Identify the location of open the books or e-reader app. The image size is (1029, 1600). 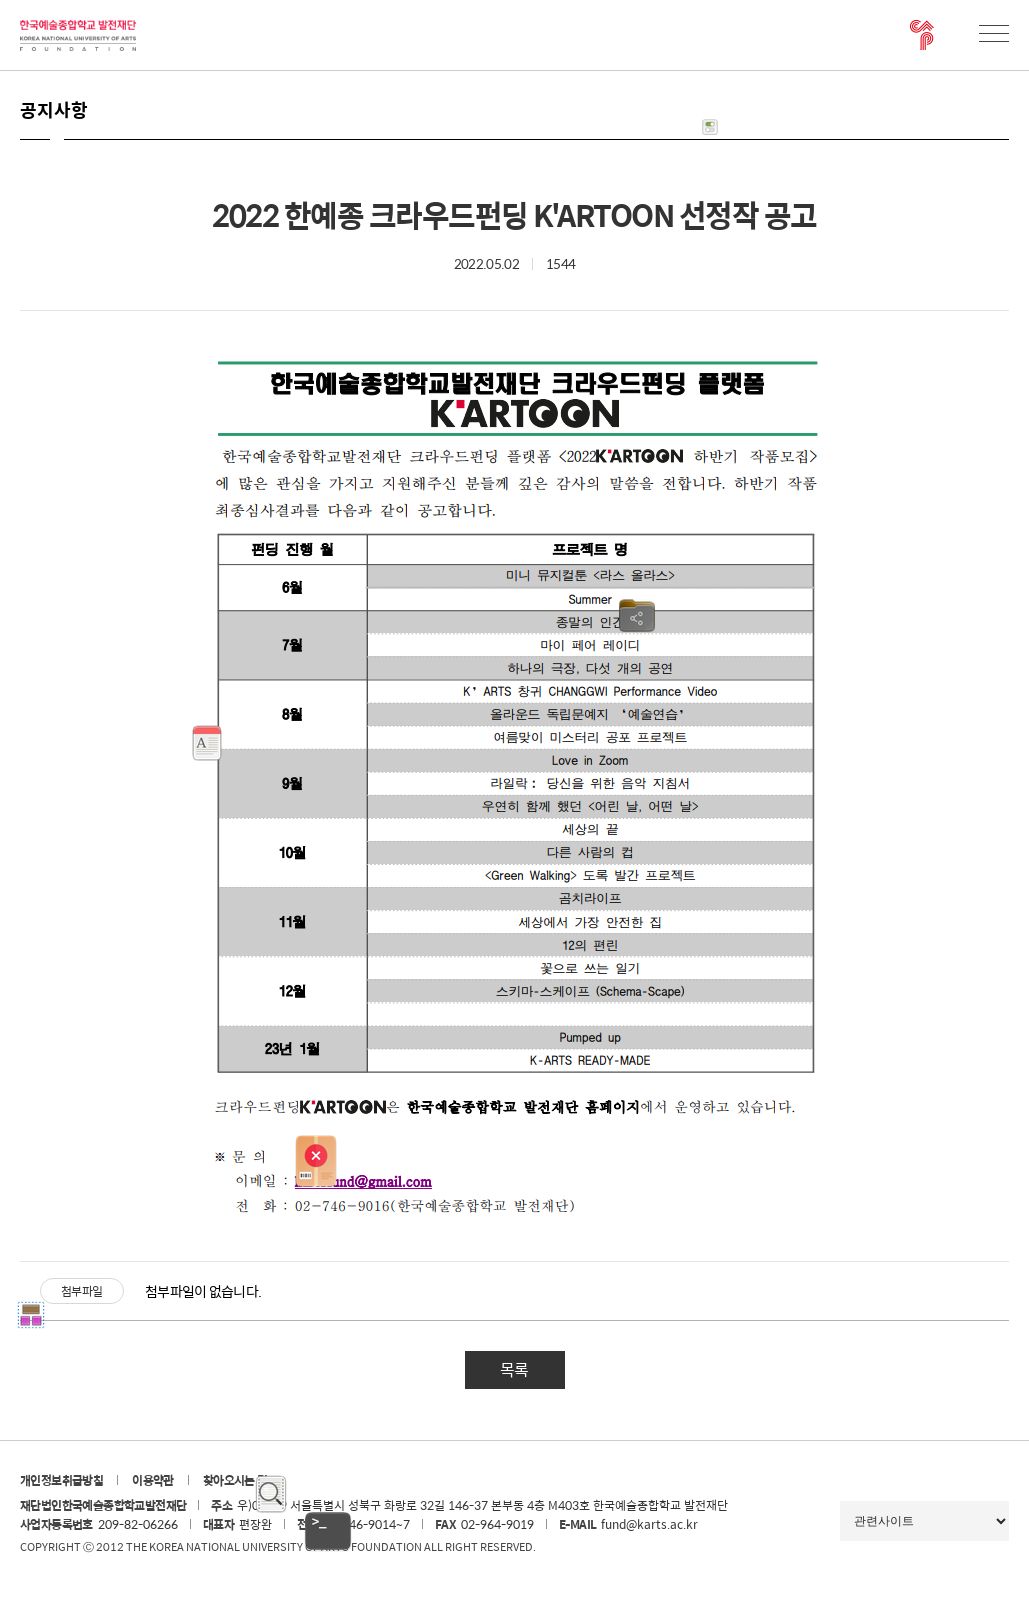
(207, 743).